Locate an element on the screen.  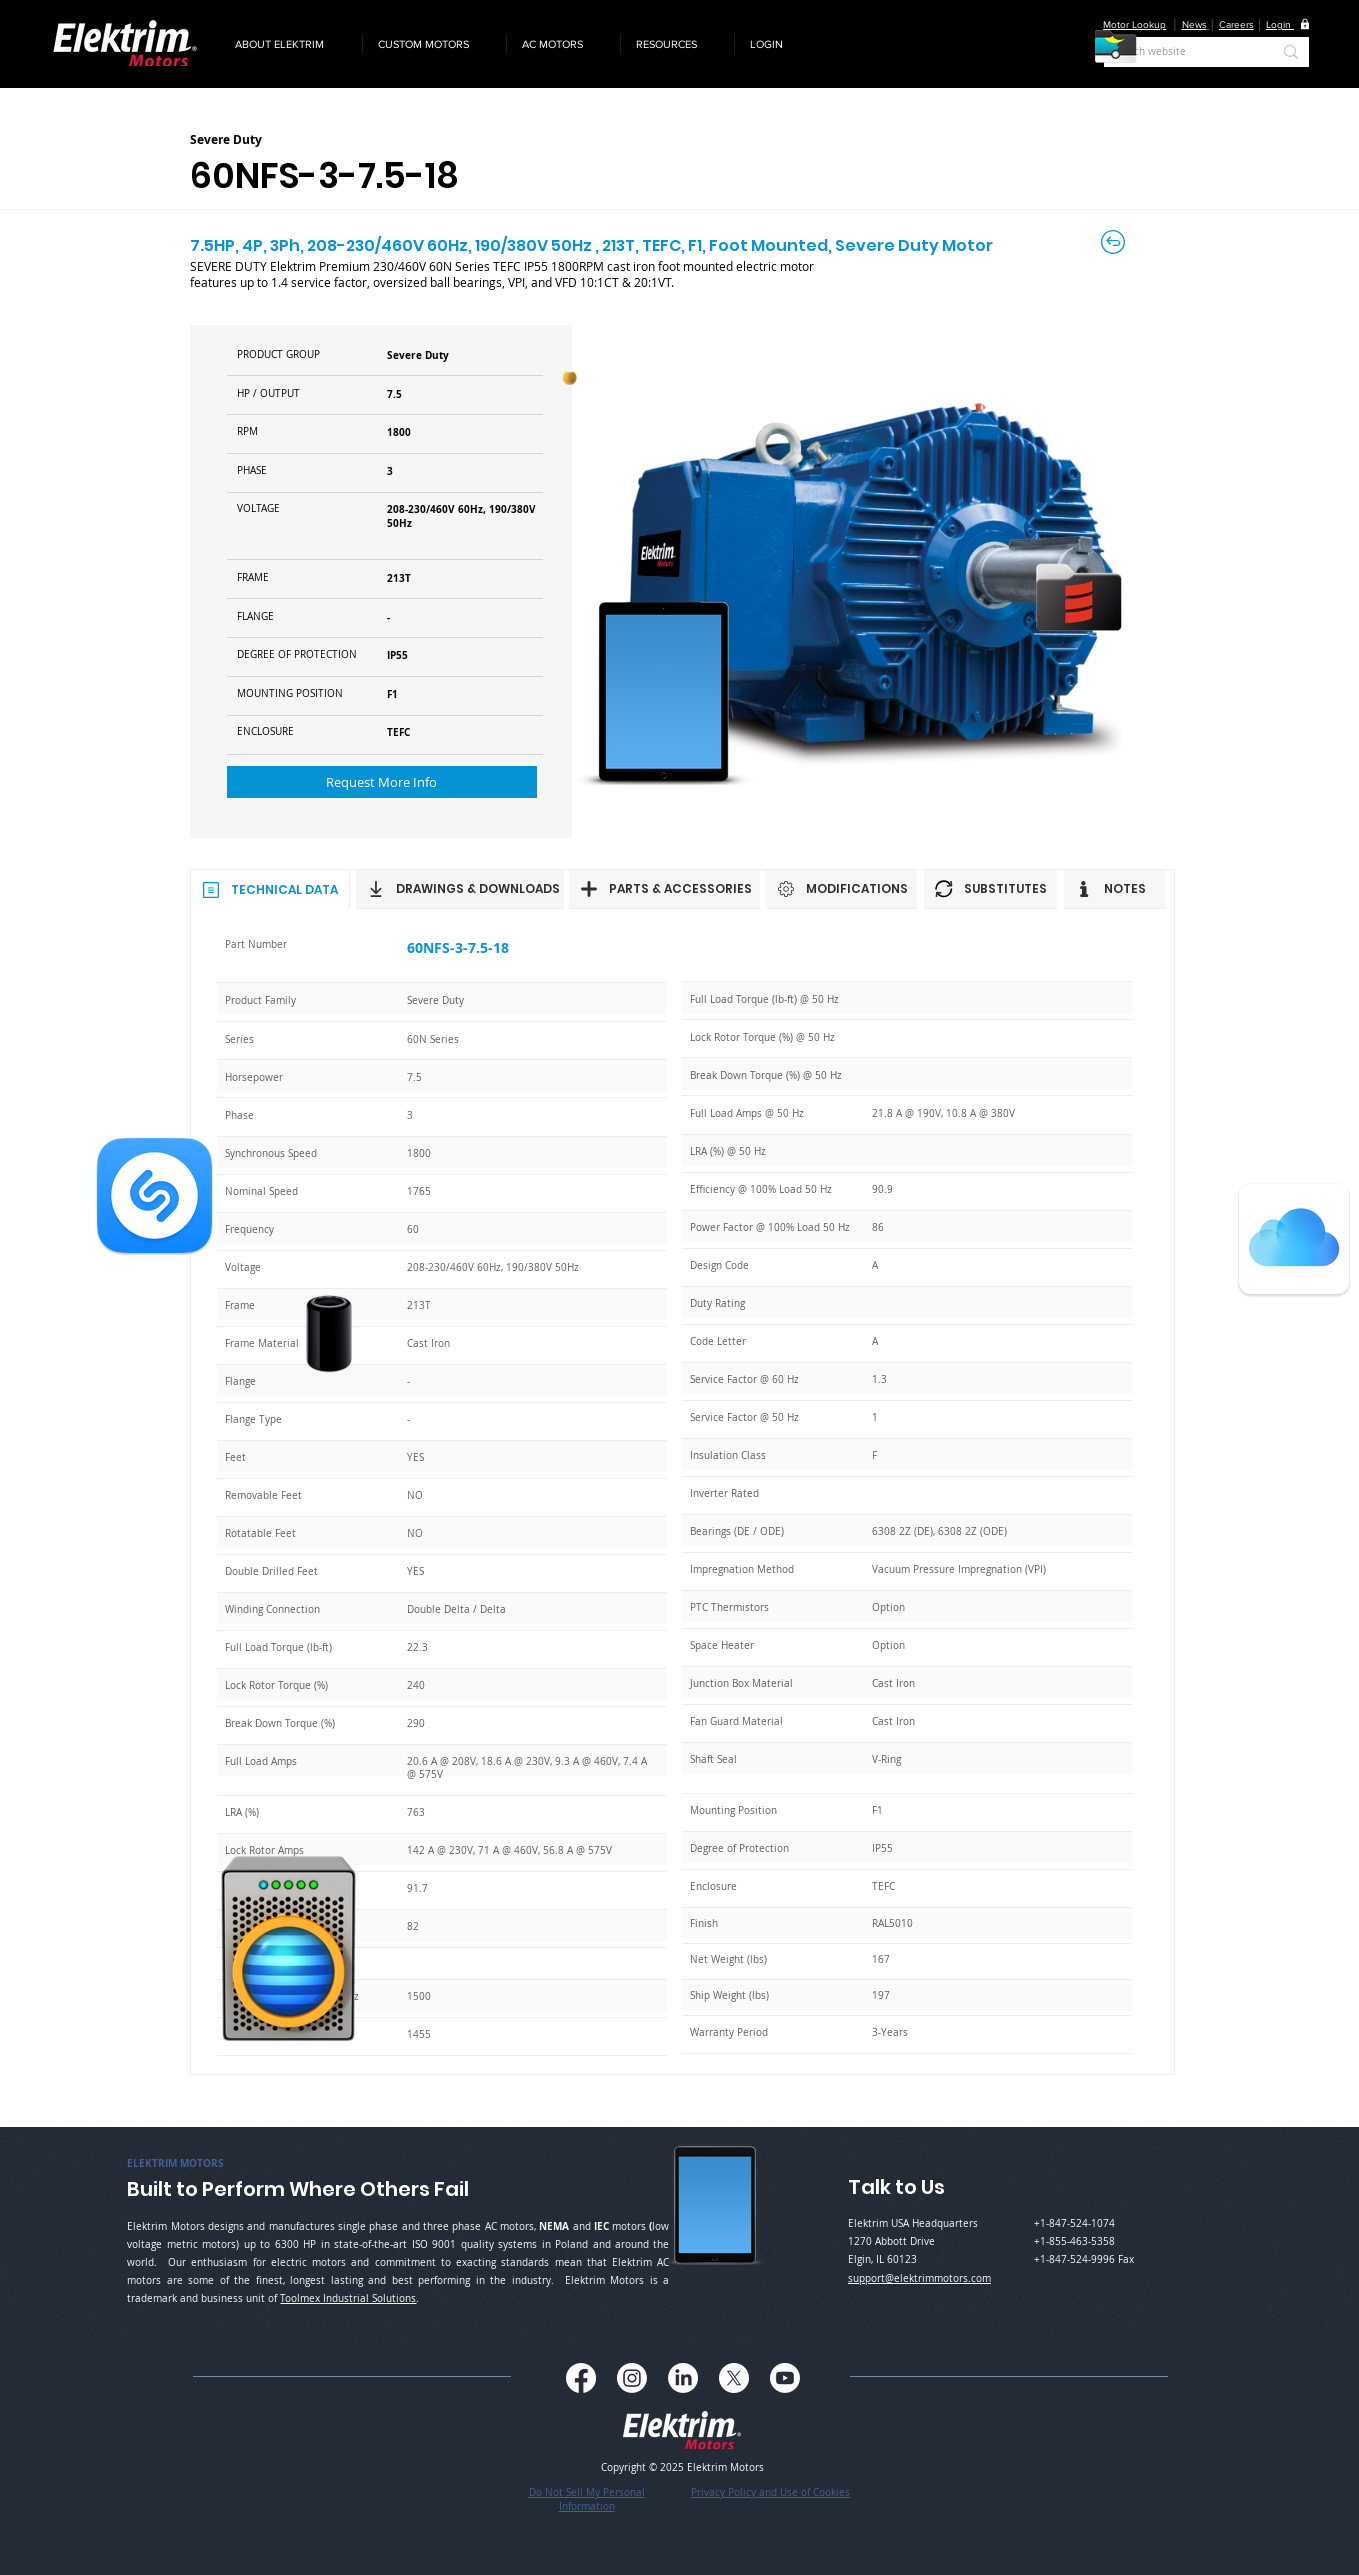
open pokémon moon ball collection folder is located at coordinates (1115, 47).